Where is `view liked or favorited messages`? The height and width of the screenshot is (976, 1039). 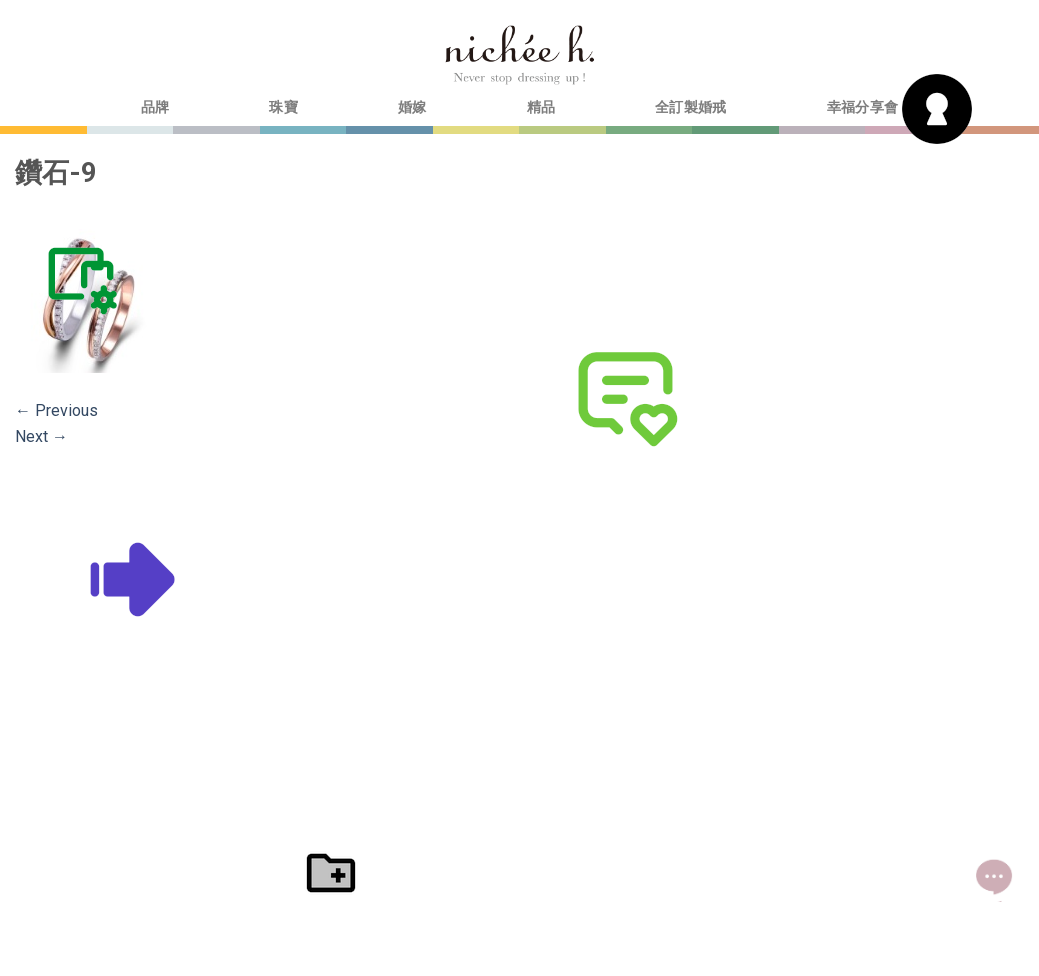 view liked or favorited messages is located at coordinates (625, 394).